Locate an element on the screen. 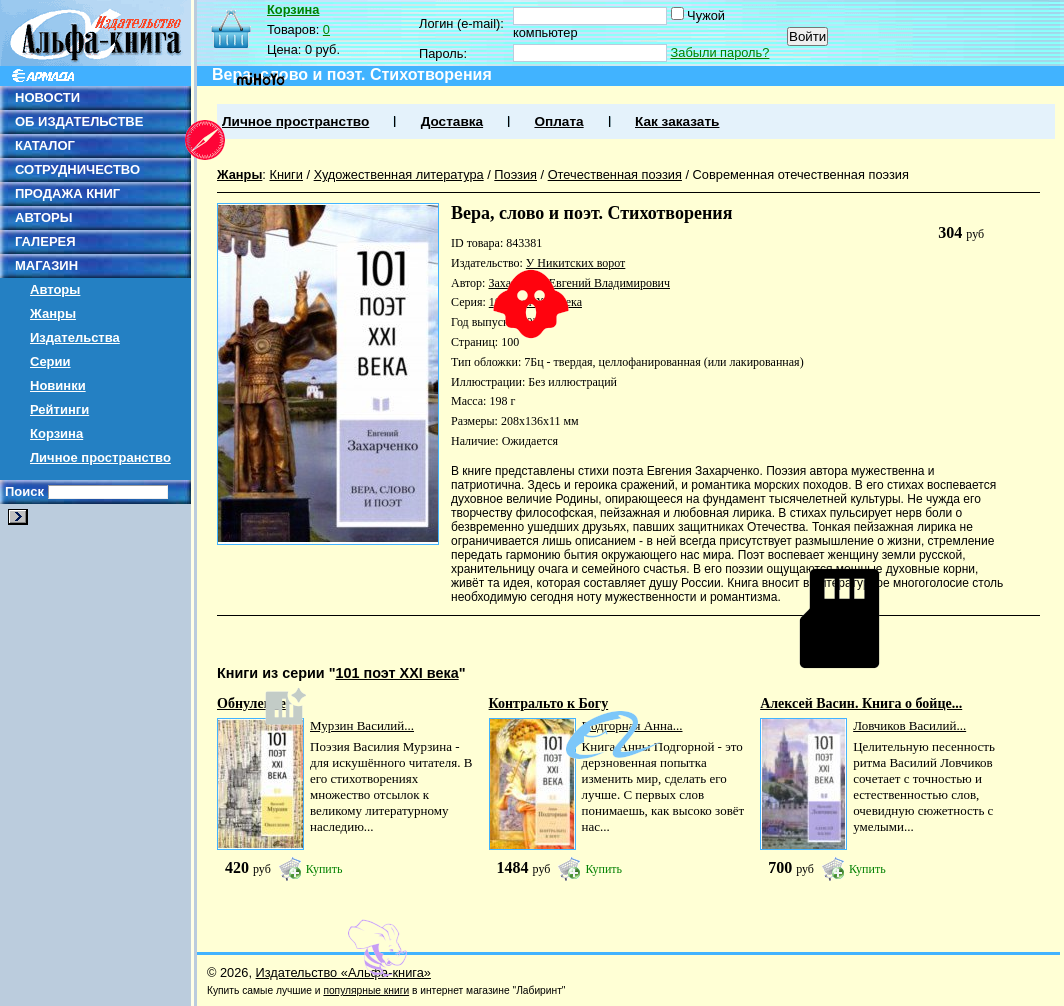  visit alibaba.com marketplace is located at coordinates (614, 735).